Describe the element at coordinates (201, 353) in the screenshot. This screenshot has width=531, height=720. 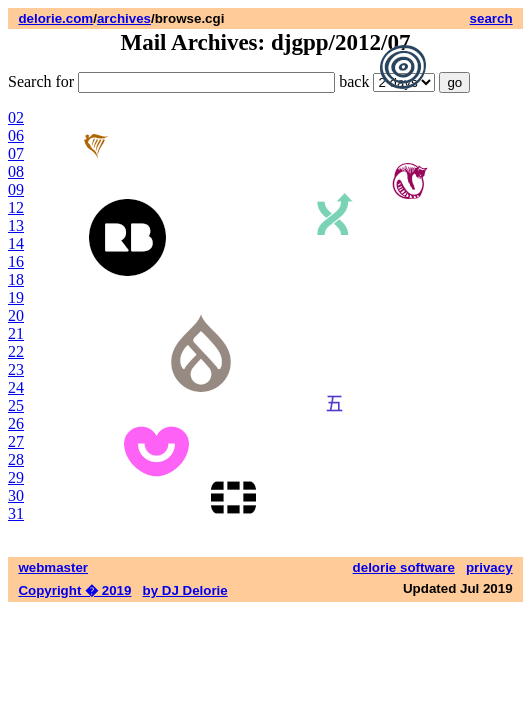
I see `link to drupal CMS platform` at that location.